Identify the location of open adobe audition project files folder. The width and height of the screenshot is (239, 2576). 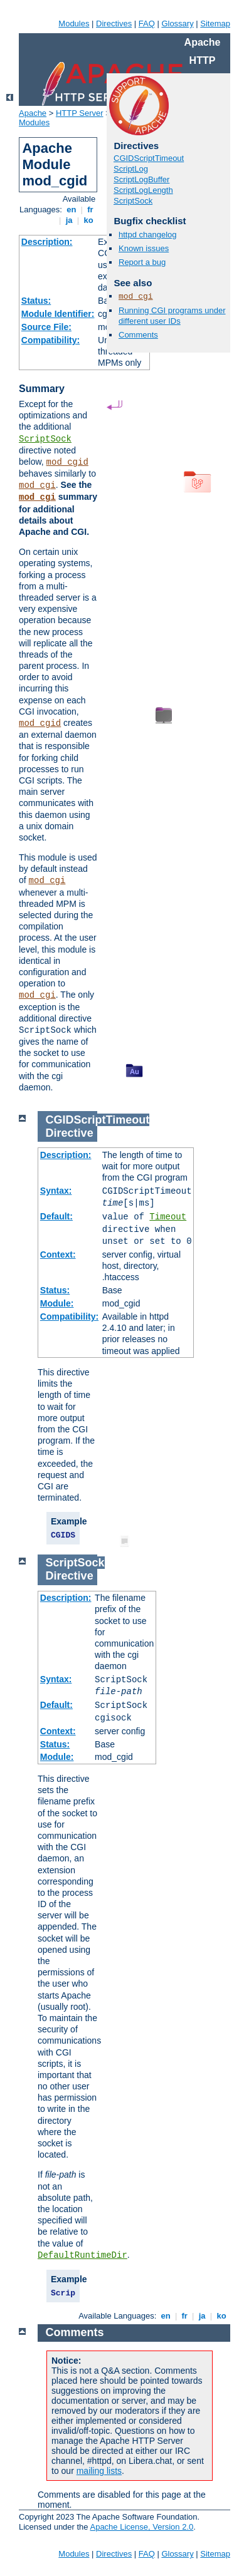
(134, 1071).